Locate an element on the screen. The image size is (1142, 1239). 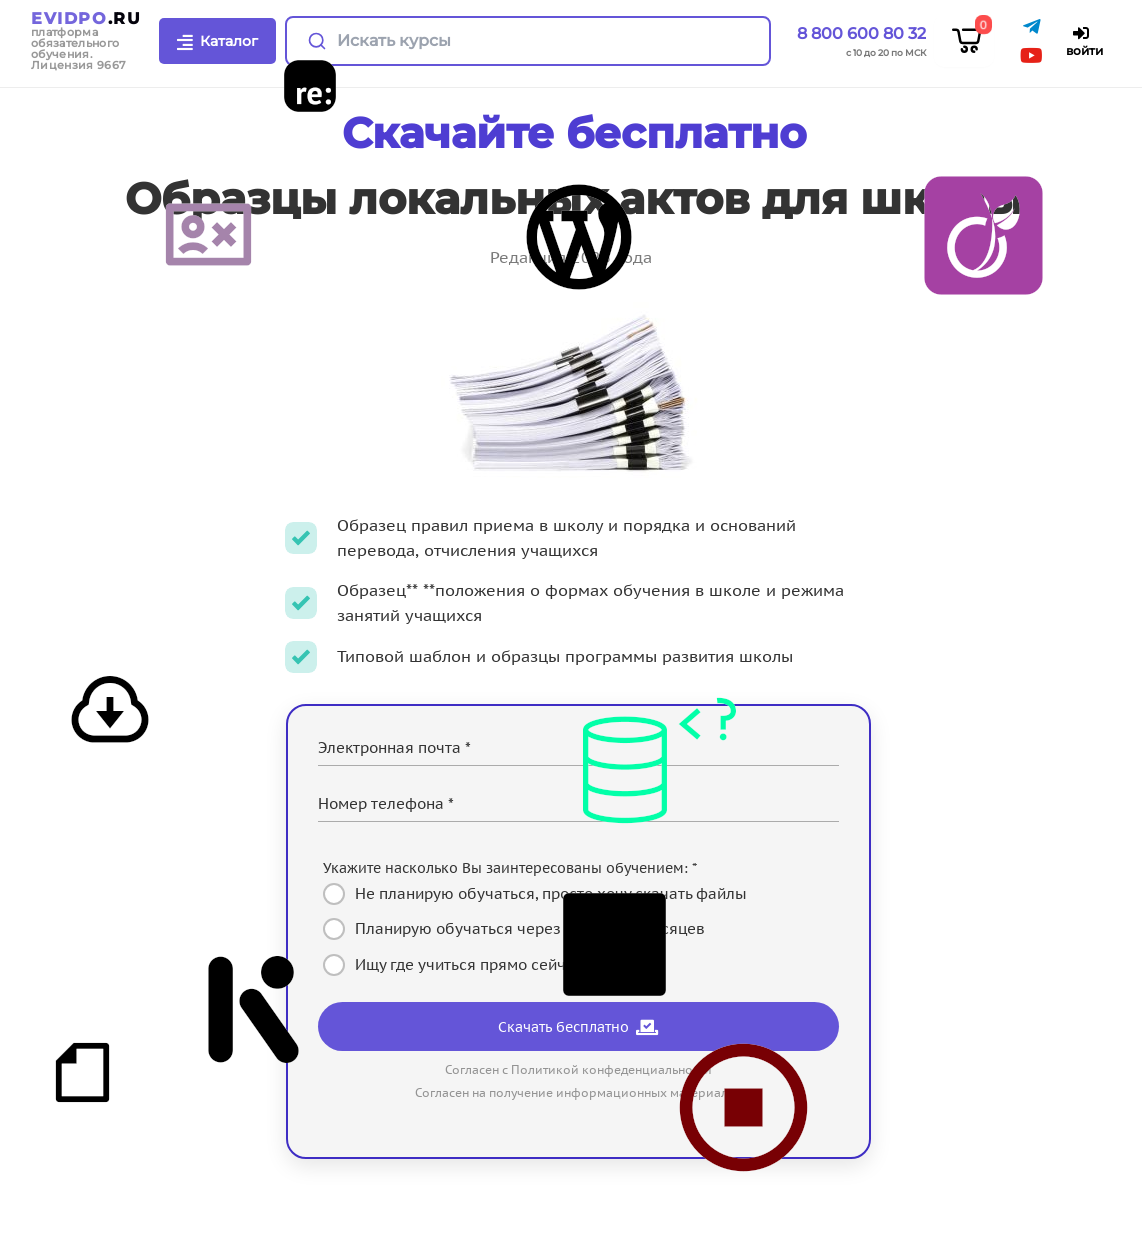
stop media playback is located at coordinates (743, 1107).